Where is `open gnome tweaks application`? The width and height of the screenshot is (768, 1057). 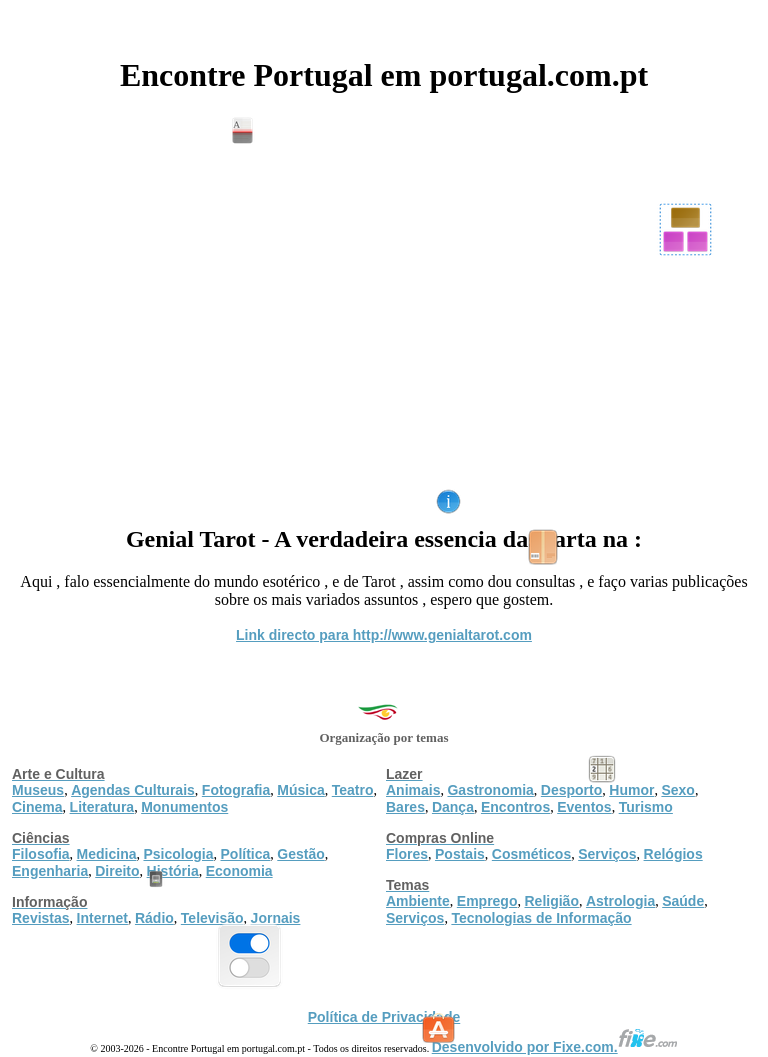
open gnome tweaks application is located at coordinates (249, 955).